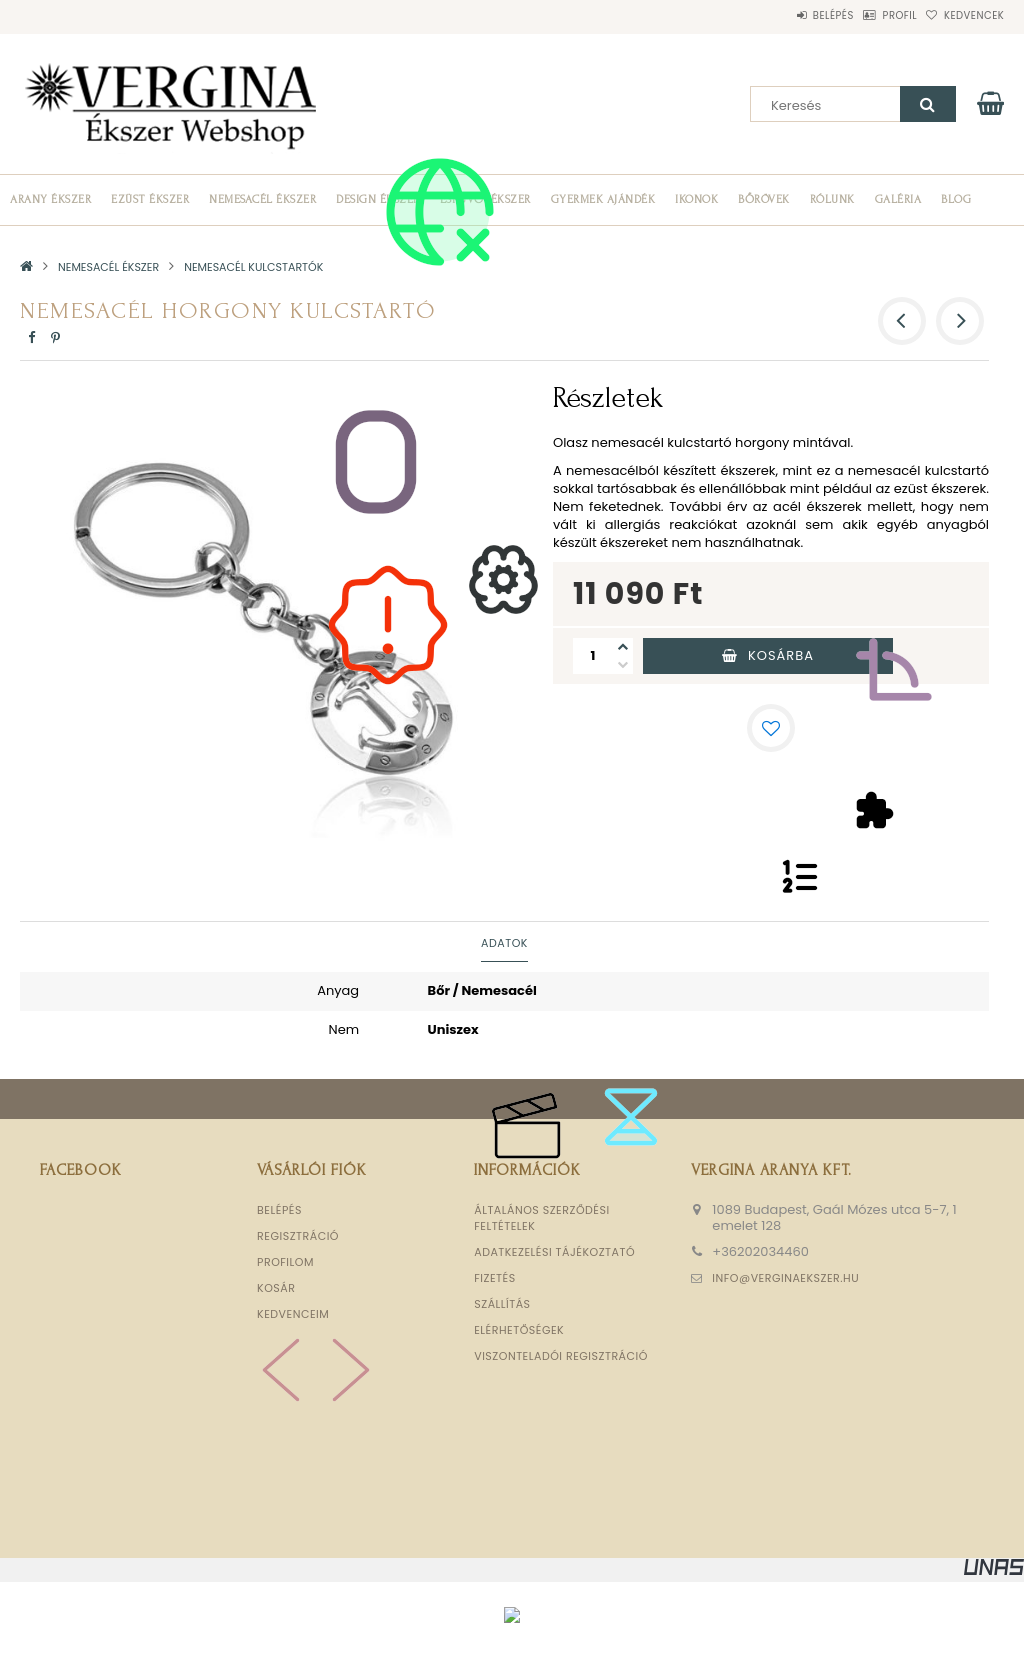  What do you see at coordinates (503, 579) in the screenshot?
I see `access AI or machine learning settings` at bounding box center [503, 579].